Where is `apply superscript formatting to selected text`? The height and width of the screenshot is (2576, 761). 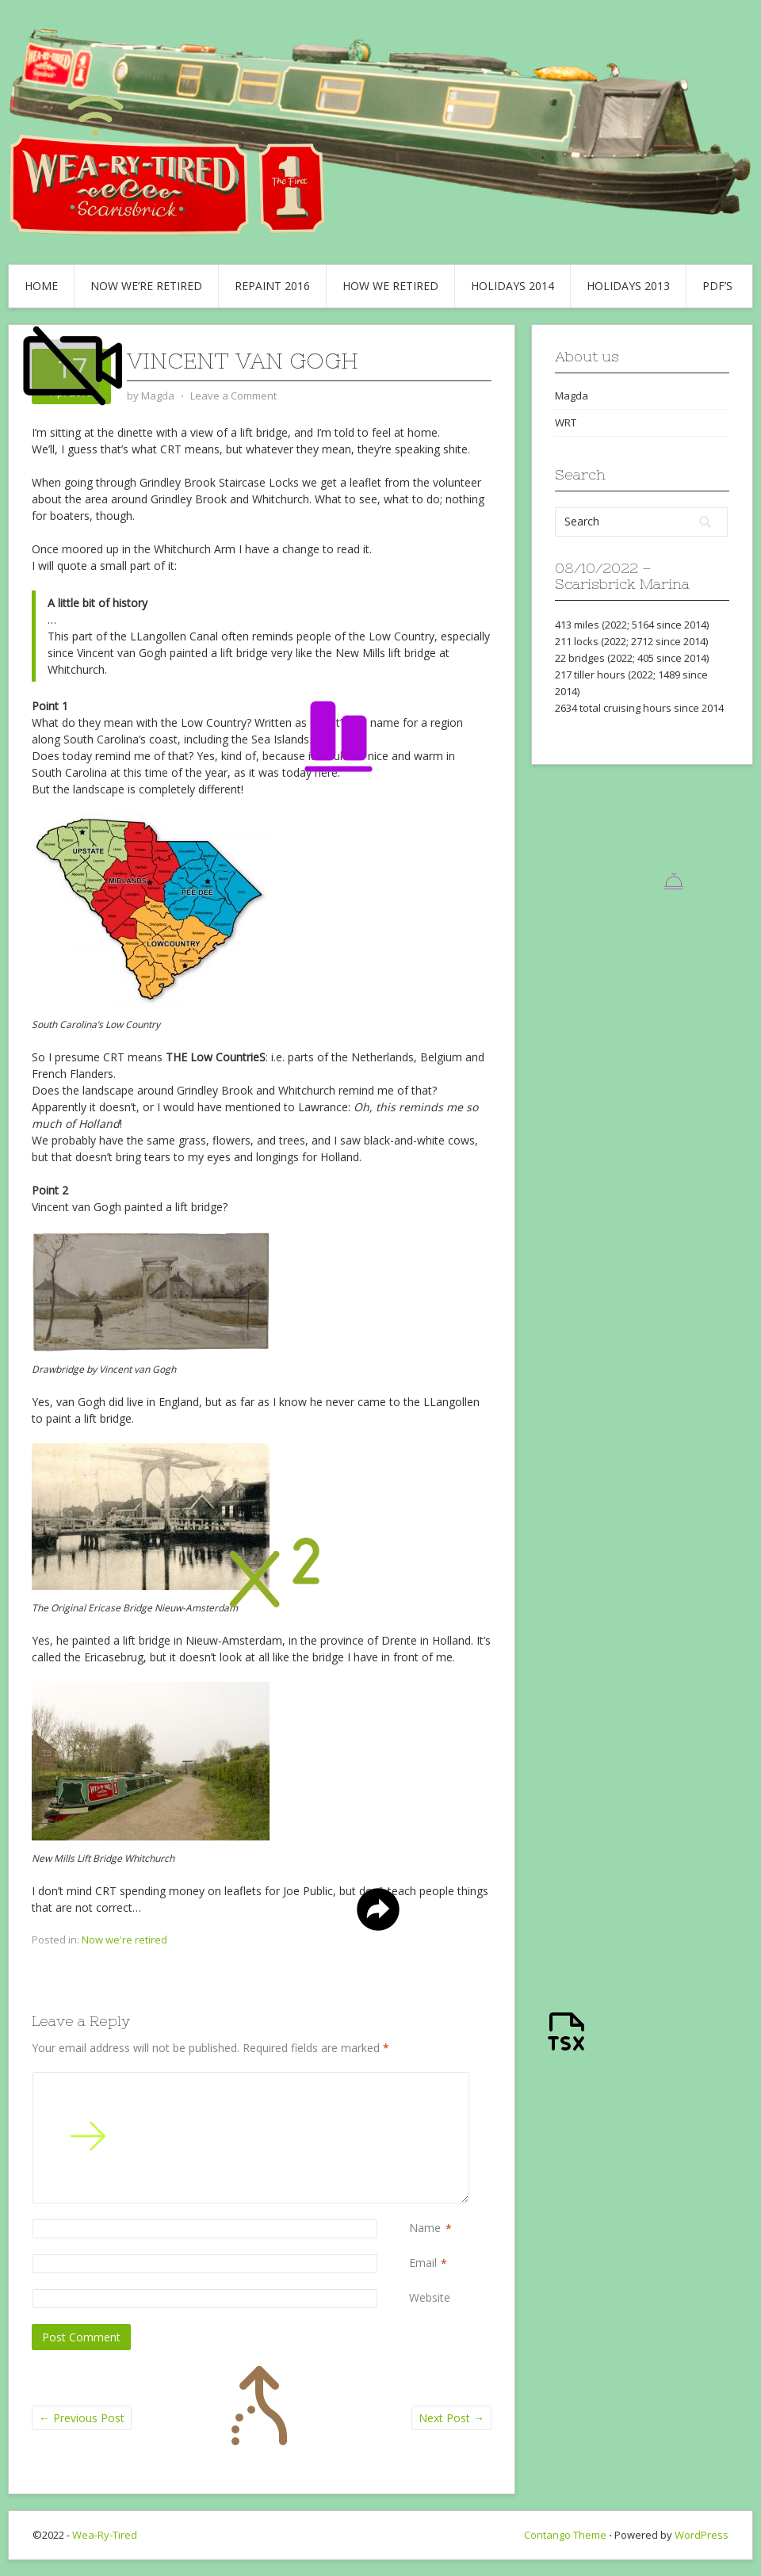 apply superscript formatting to selected text is located at coordinates (270, 1574).